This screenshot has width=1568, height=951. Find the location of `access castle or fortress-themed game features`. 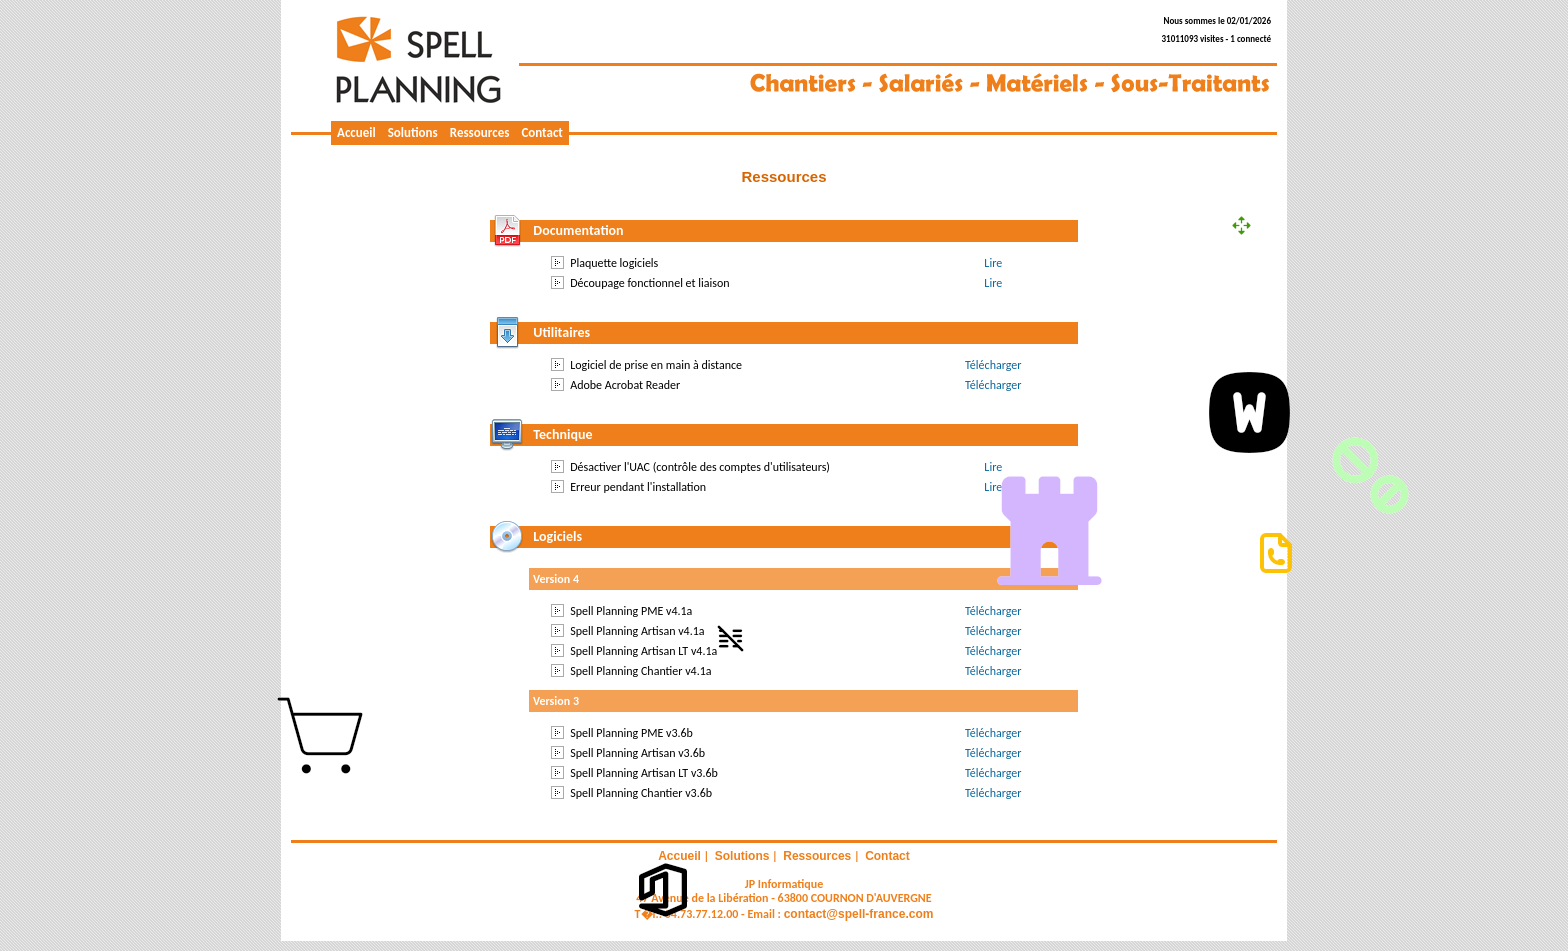

access castle or fortress-themed game features is located at coordinates (1049, 528).